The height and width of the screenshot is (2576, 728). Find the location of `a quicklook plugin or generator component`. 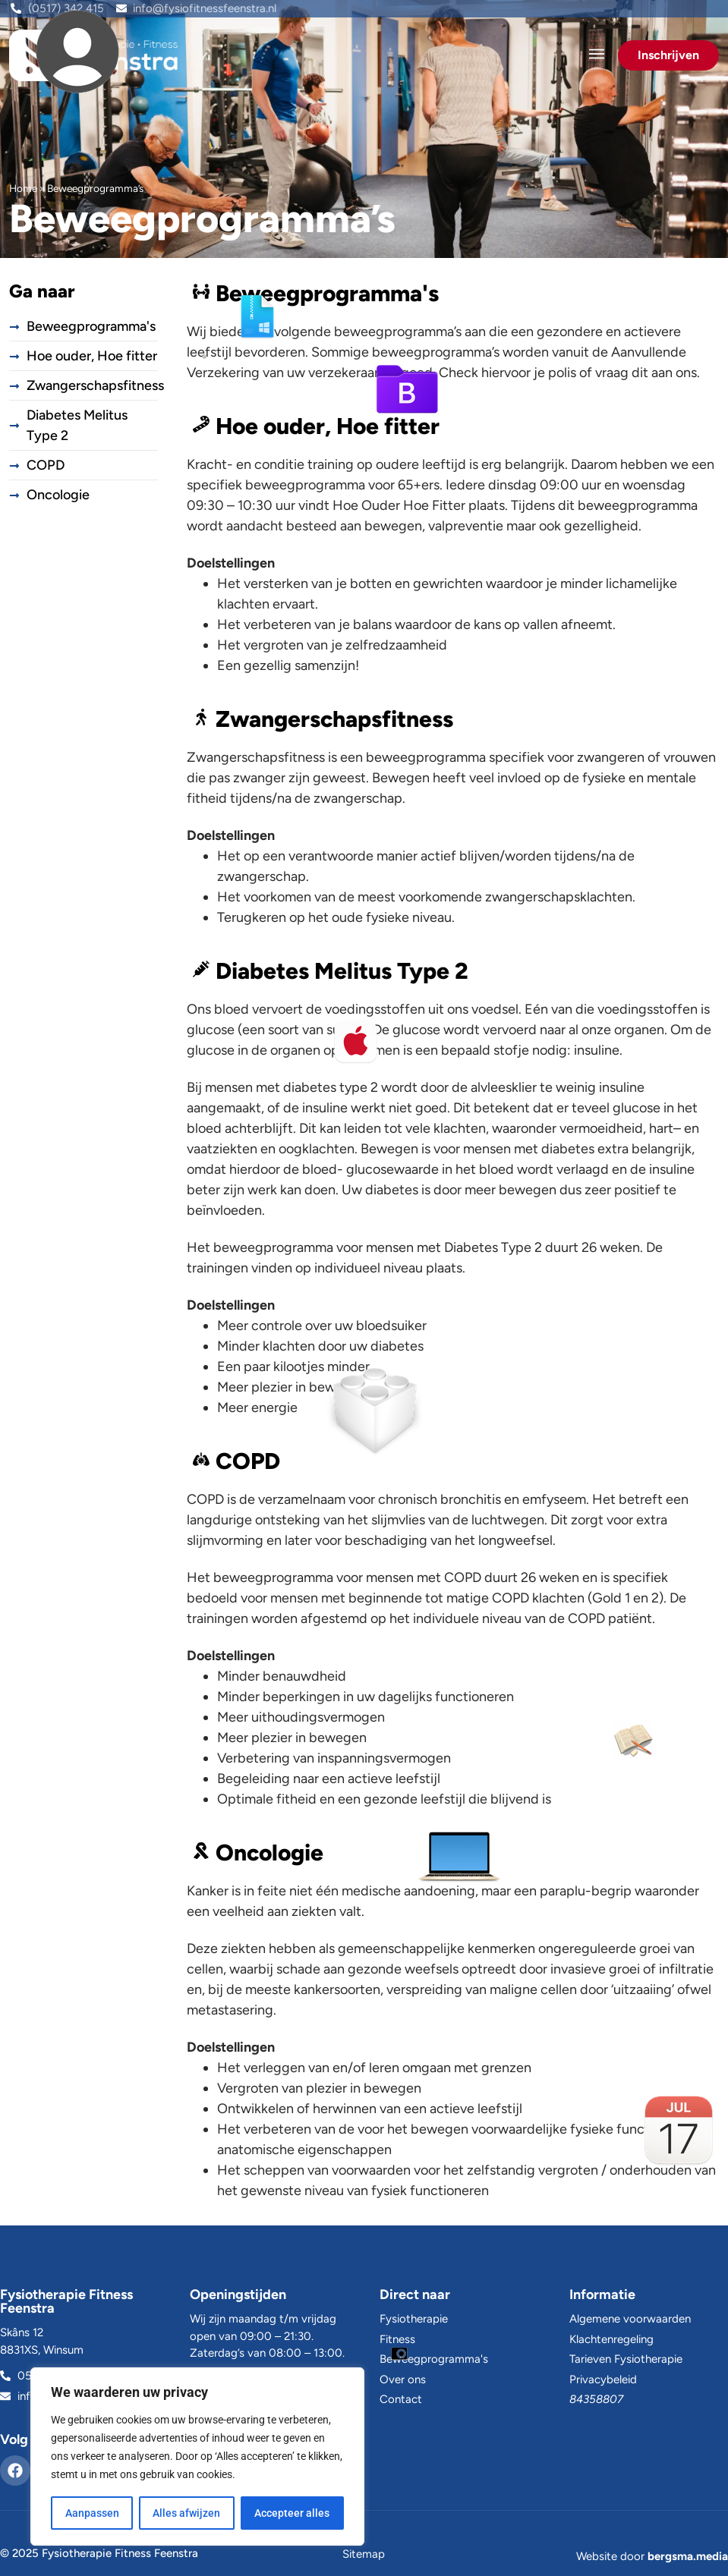

a quicklook plugin or generator component is located at coordinates (374, 1411).